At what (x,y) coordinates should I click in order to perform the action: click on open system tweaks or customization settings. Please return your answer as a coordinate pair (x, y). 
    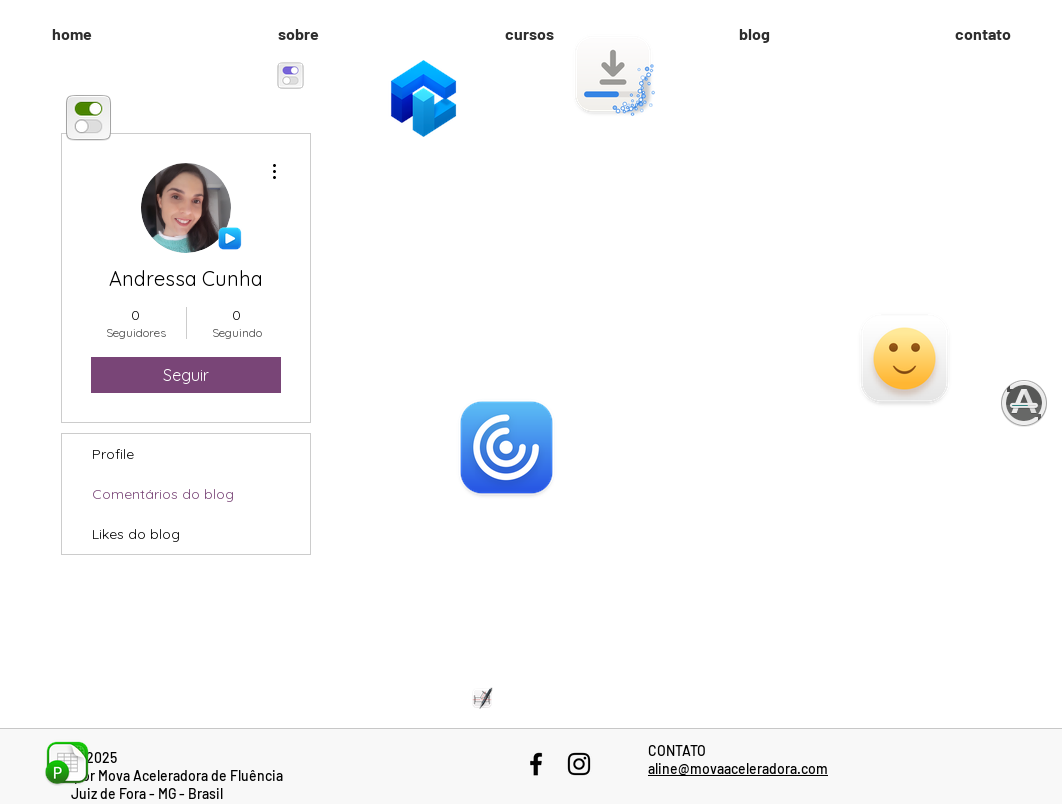
    Looking at the image, I should click on (290, 75).